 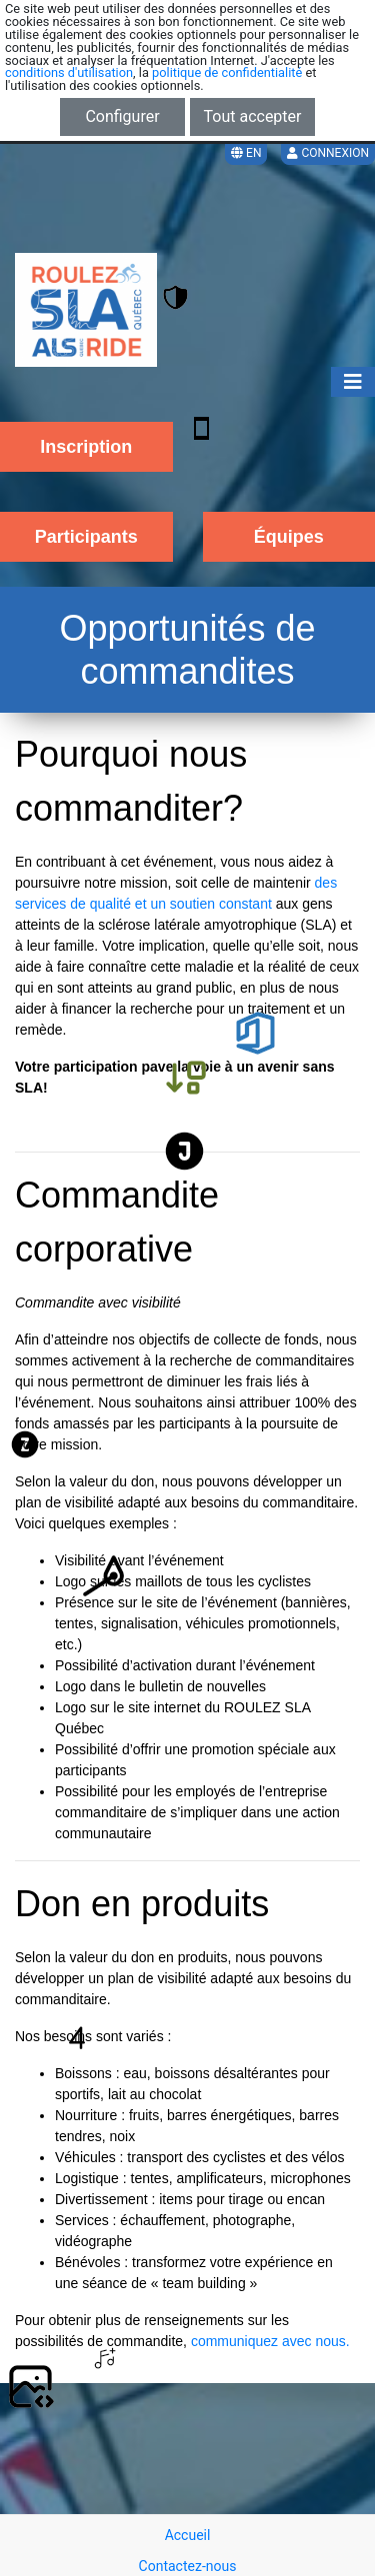 What do you see at coordinates (25, 1444) in the screenshot?
I see `indicates a "Z" category or alphabetical section` at bounding box center [25, 1444].